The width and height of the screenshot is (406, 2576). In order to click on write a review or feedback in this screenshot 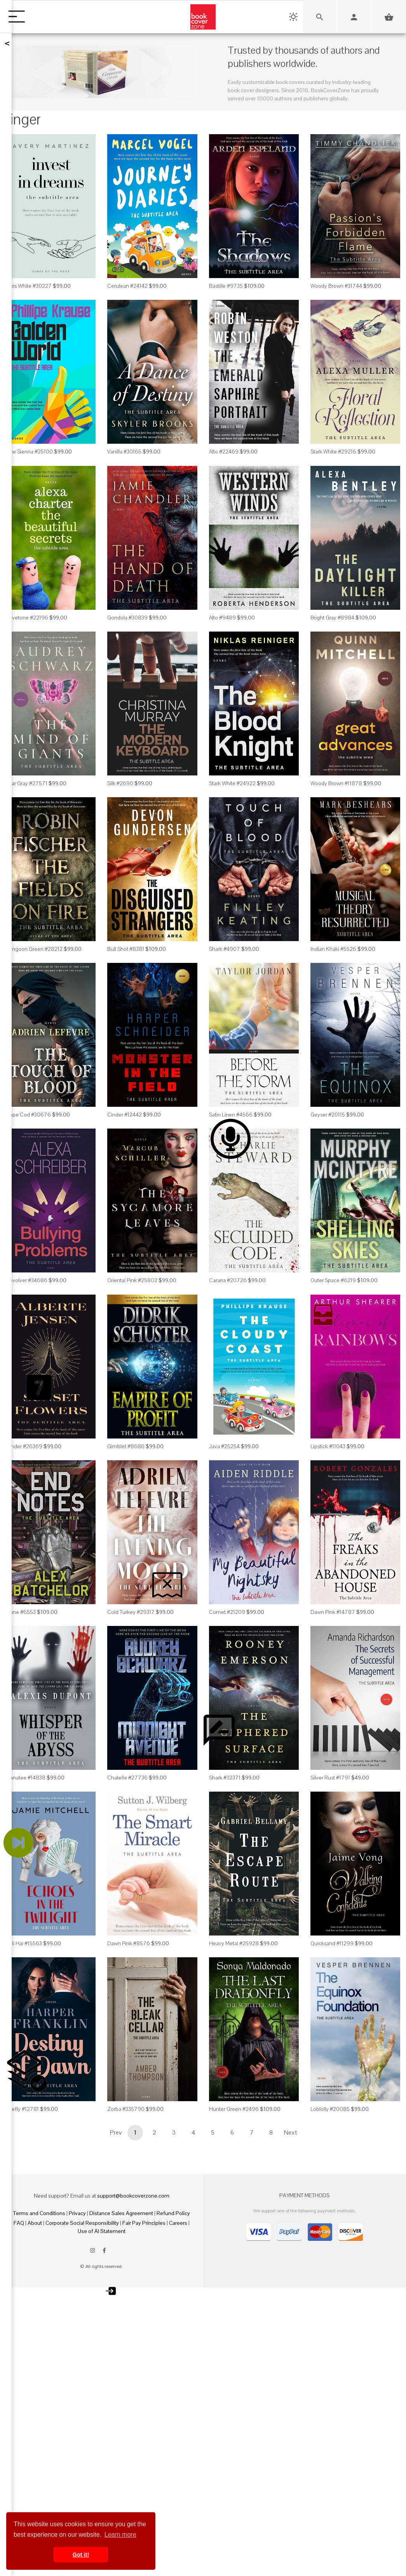, I will do `click(219, 1730)`.